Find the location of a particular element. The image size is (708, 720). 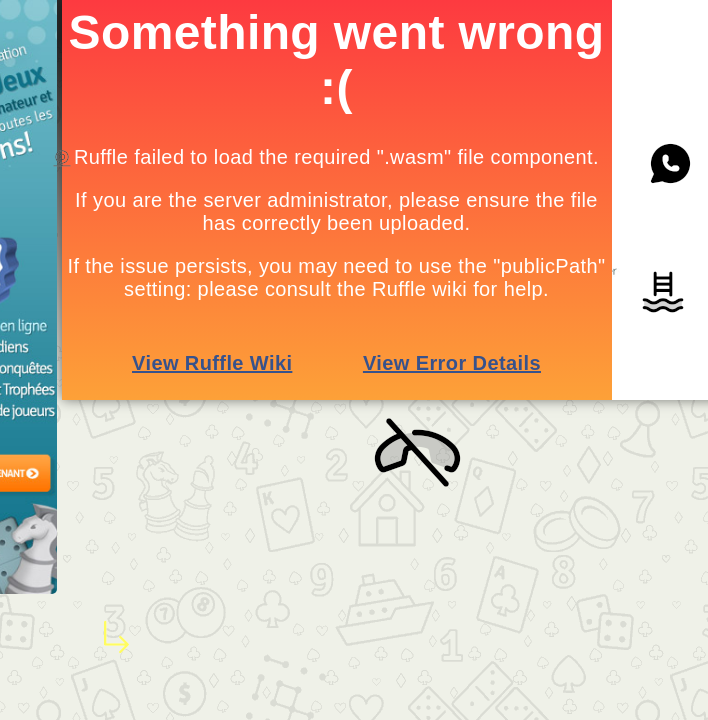

view swimming pool amenities is located at coordinates (663, 292).